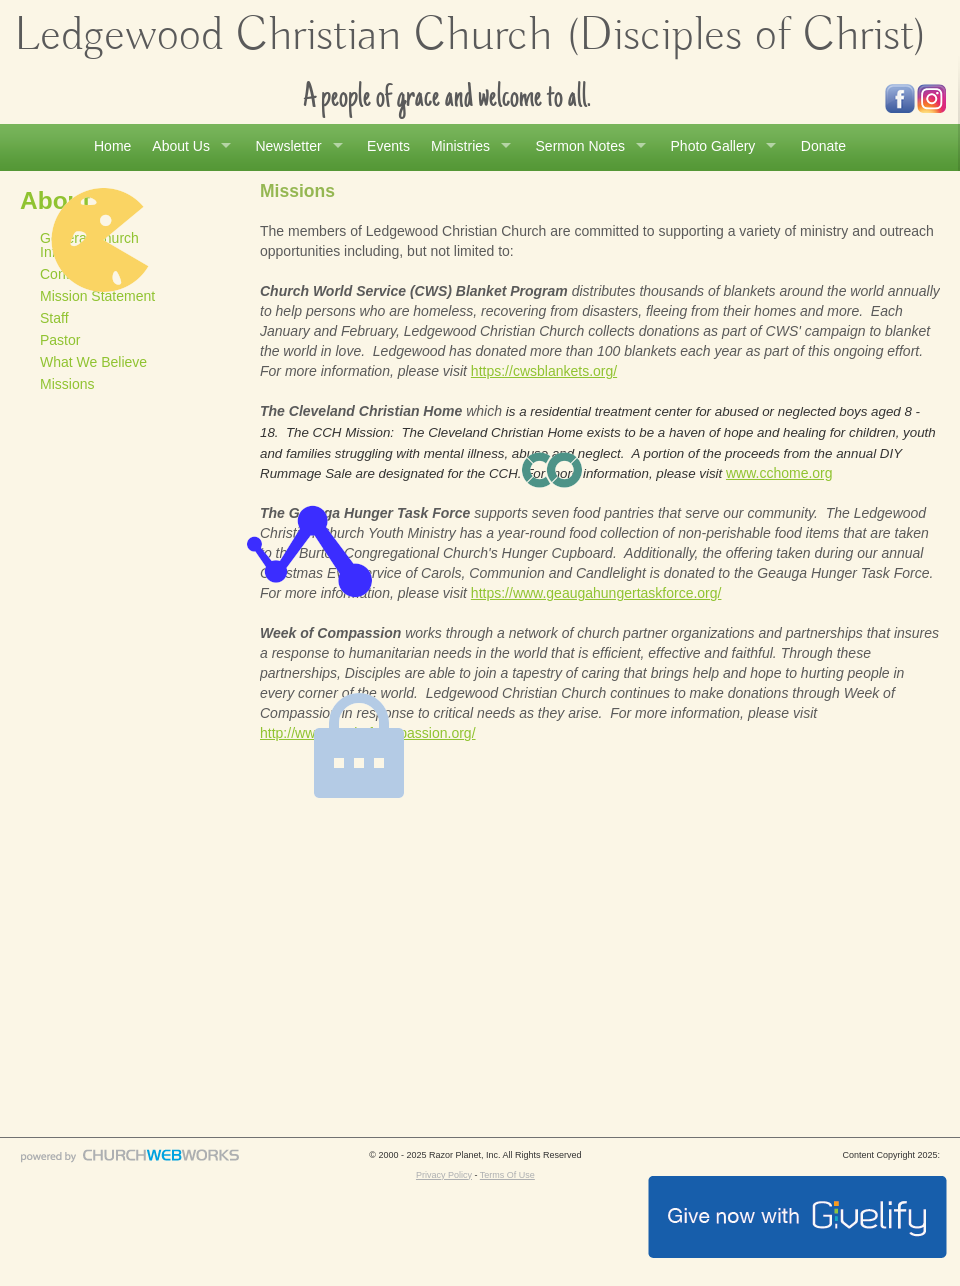  I want to click on cookiecutter project templating tool logo, so click(100, 240).